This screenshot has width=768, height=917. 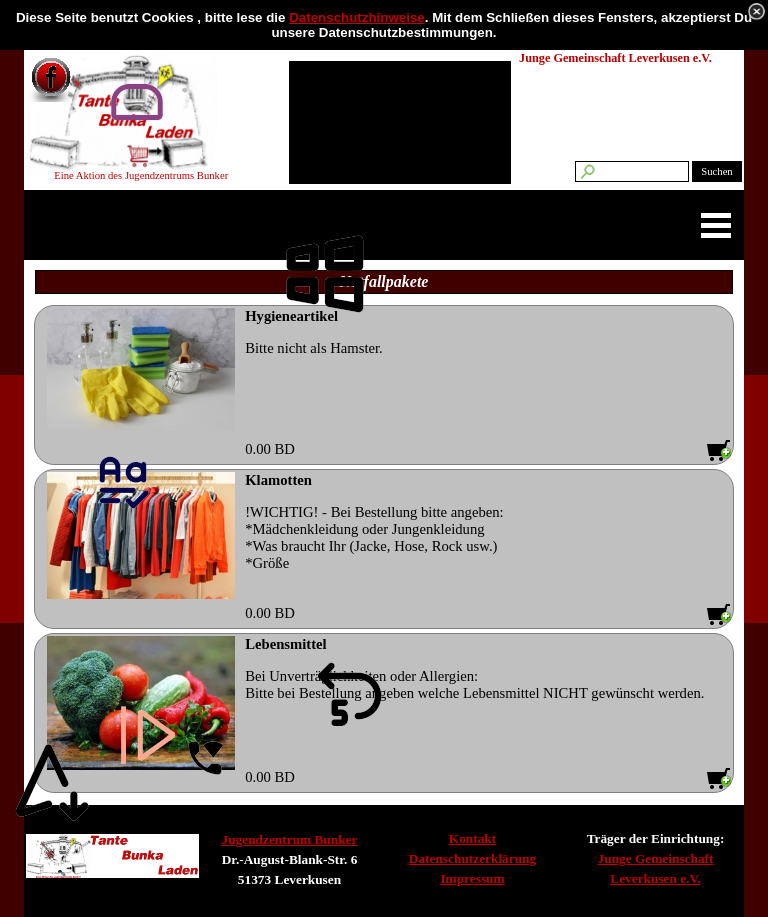 I want to click on open the windows start menu, so click(x=328, y=274).